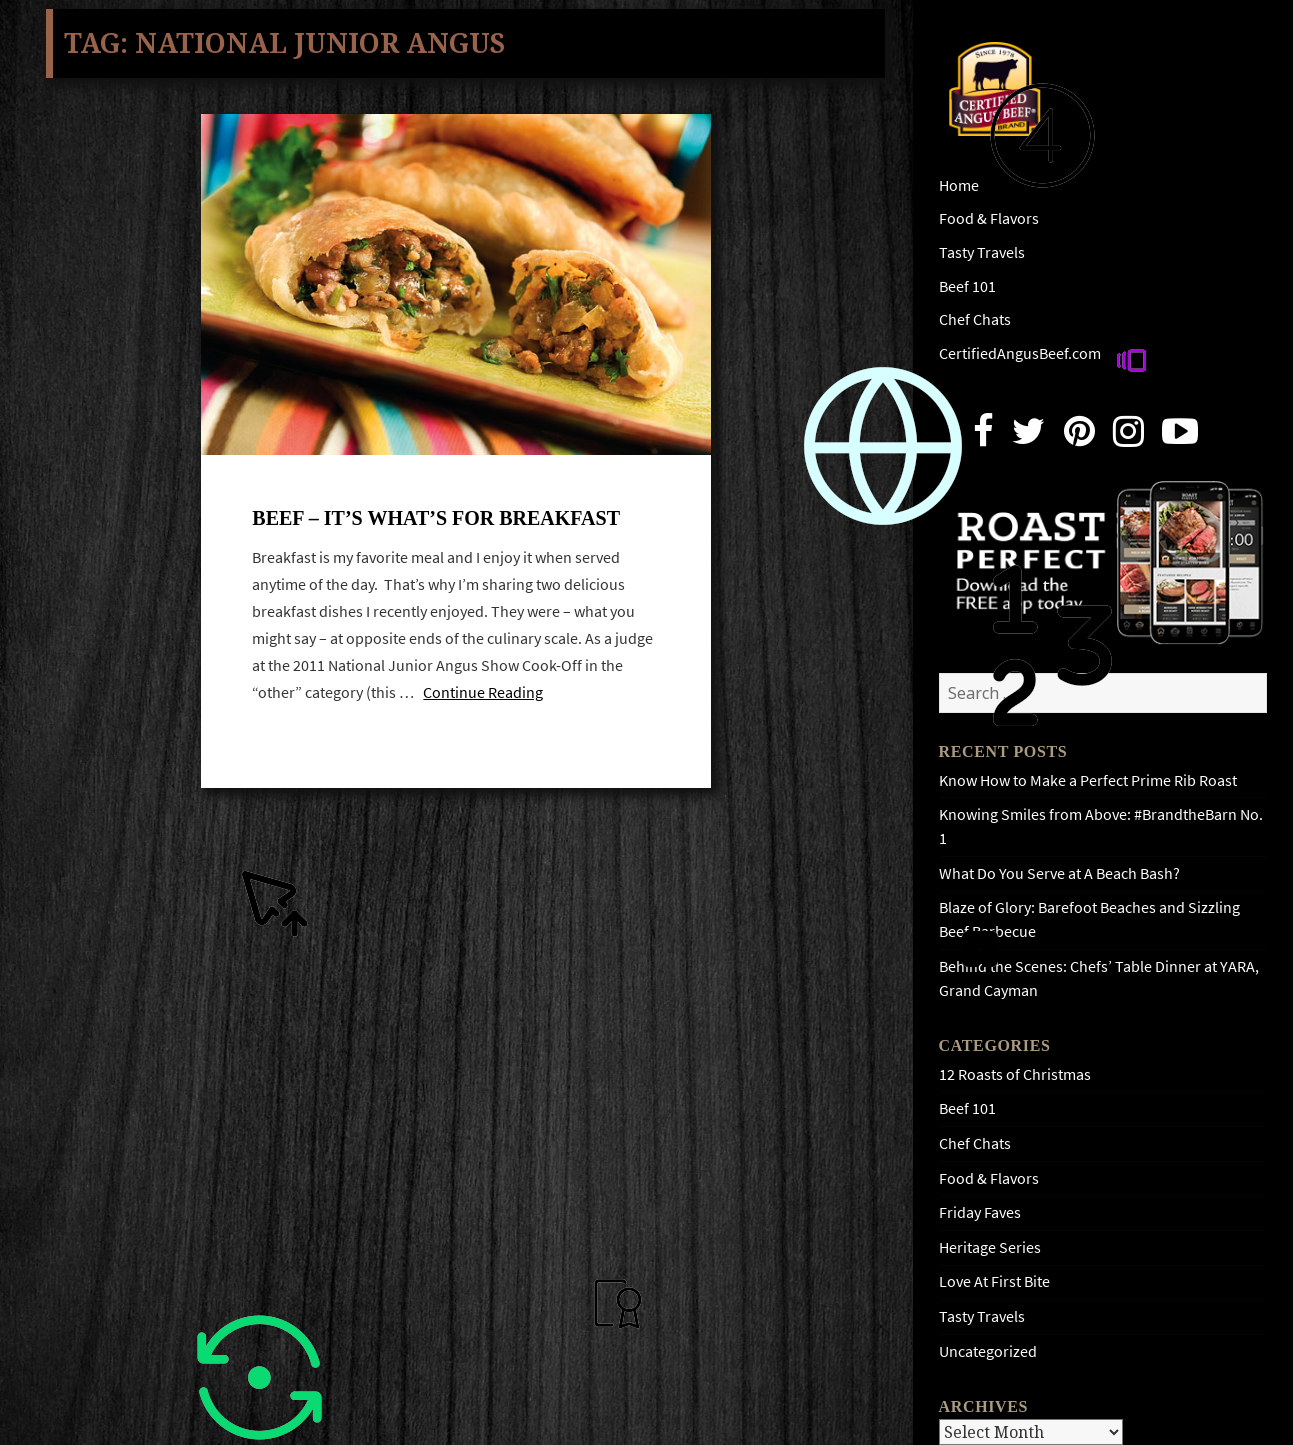 This screenshot has width=1293, height=1445. Describe the element at coordinates (1049, 645) in the screenshot. I see `format text as numbered list` at that location.